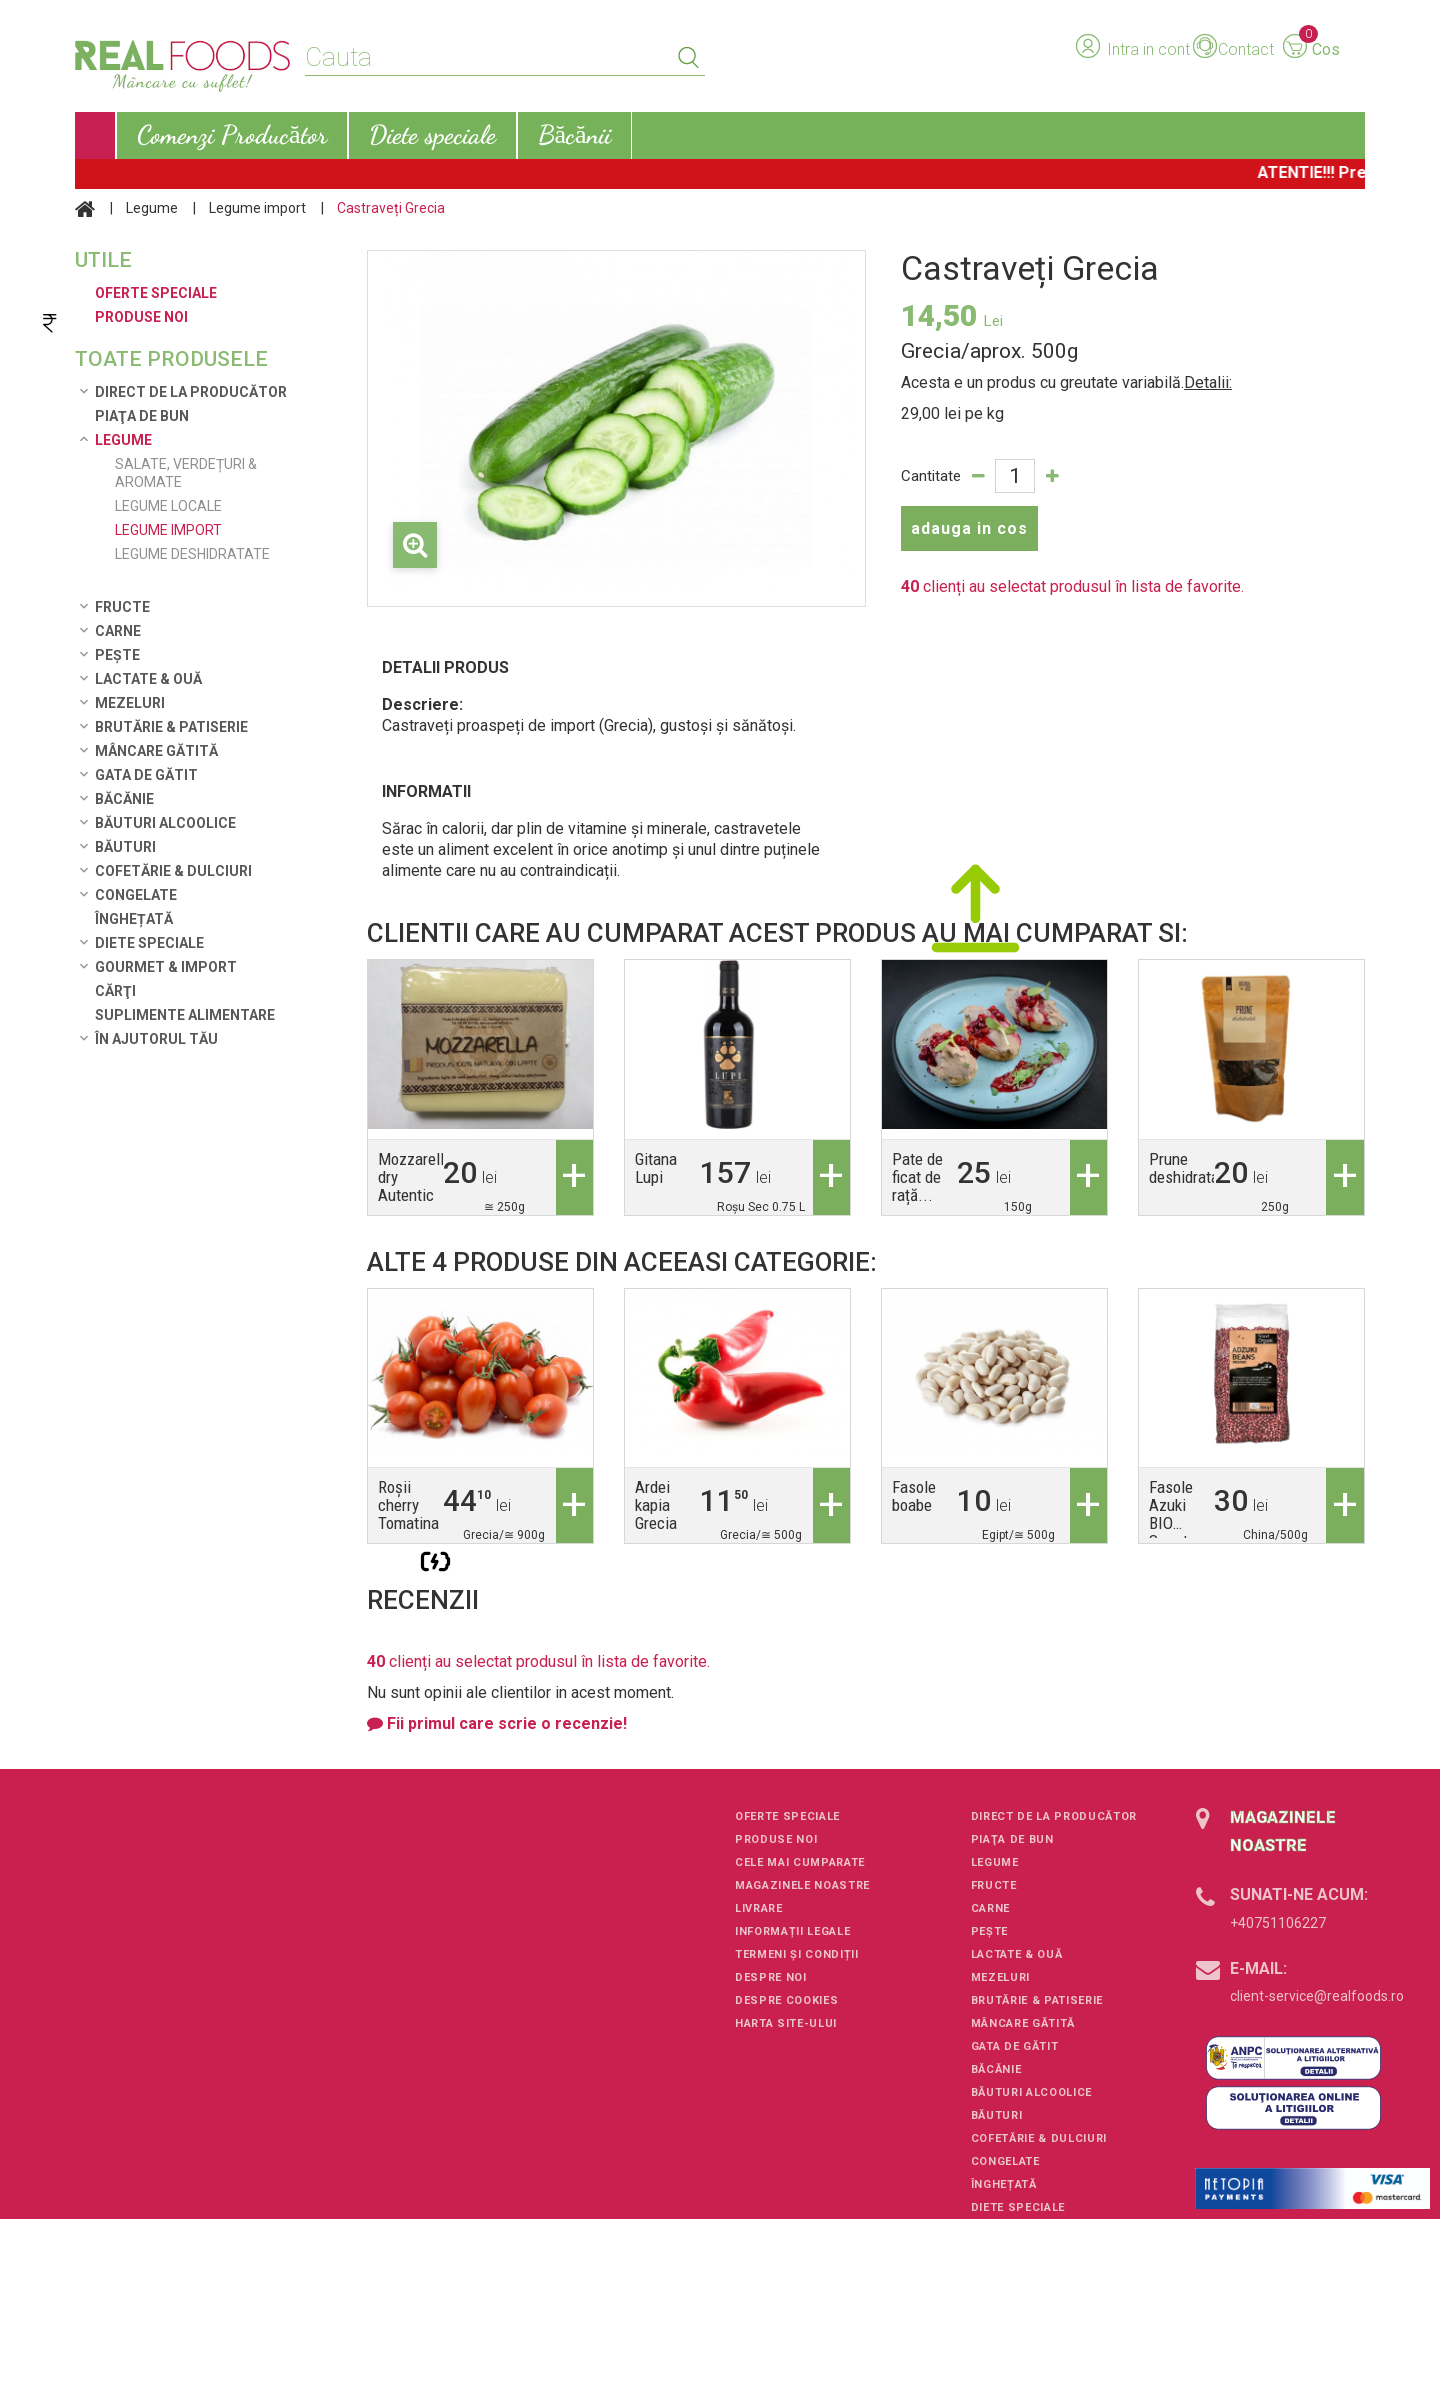 Image resolution: width=1440 pixels, height=2396 pixels. Describe the element at coordinates (49, 323) in the screenshot. I see `view prices in Indian rupees` at that location.